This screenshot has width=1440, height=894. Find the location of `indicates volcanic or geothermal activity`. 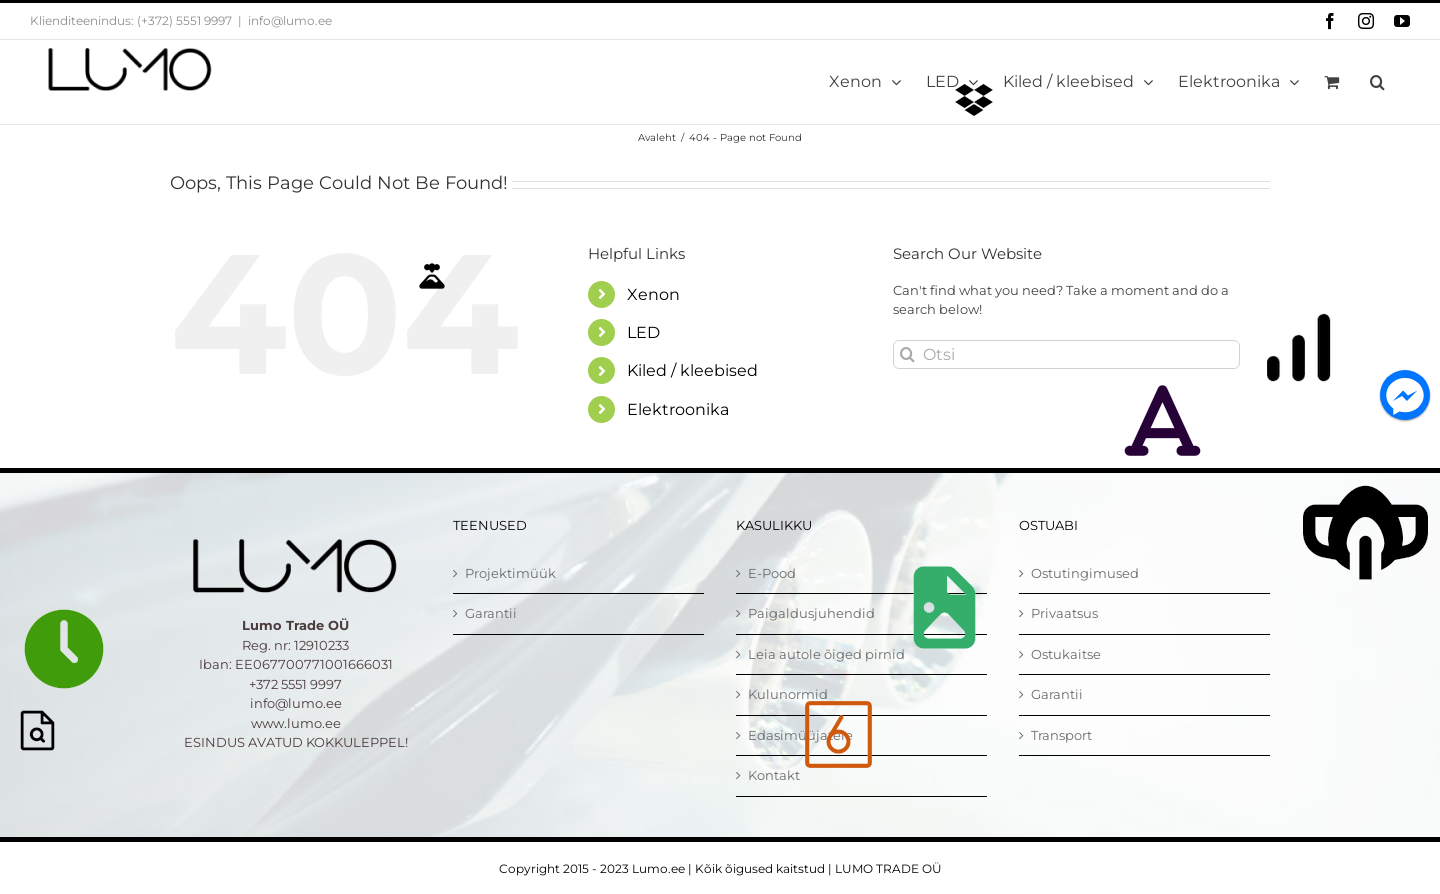

indicates volcanic or geothermal activity is located at coordinates (432, 276).